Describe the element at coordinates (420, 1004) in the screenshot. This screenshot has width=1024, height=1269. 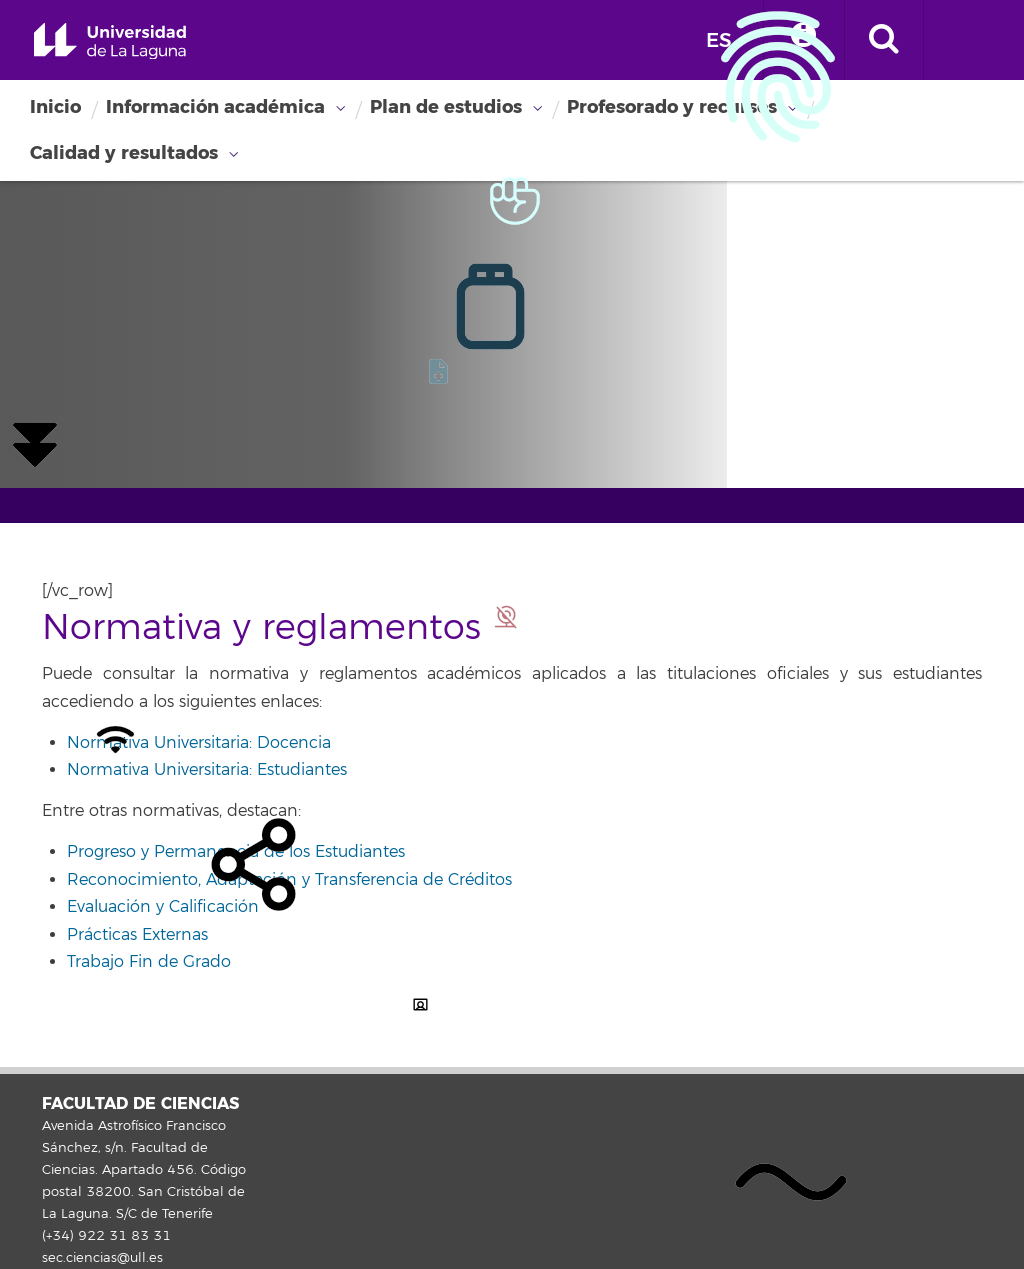
I see `view user profile` at that location.